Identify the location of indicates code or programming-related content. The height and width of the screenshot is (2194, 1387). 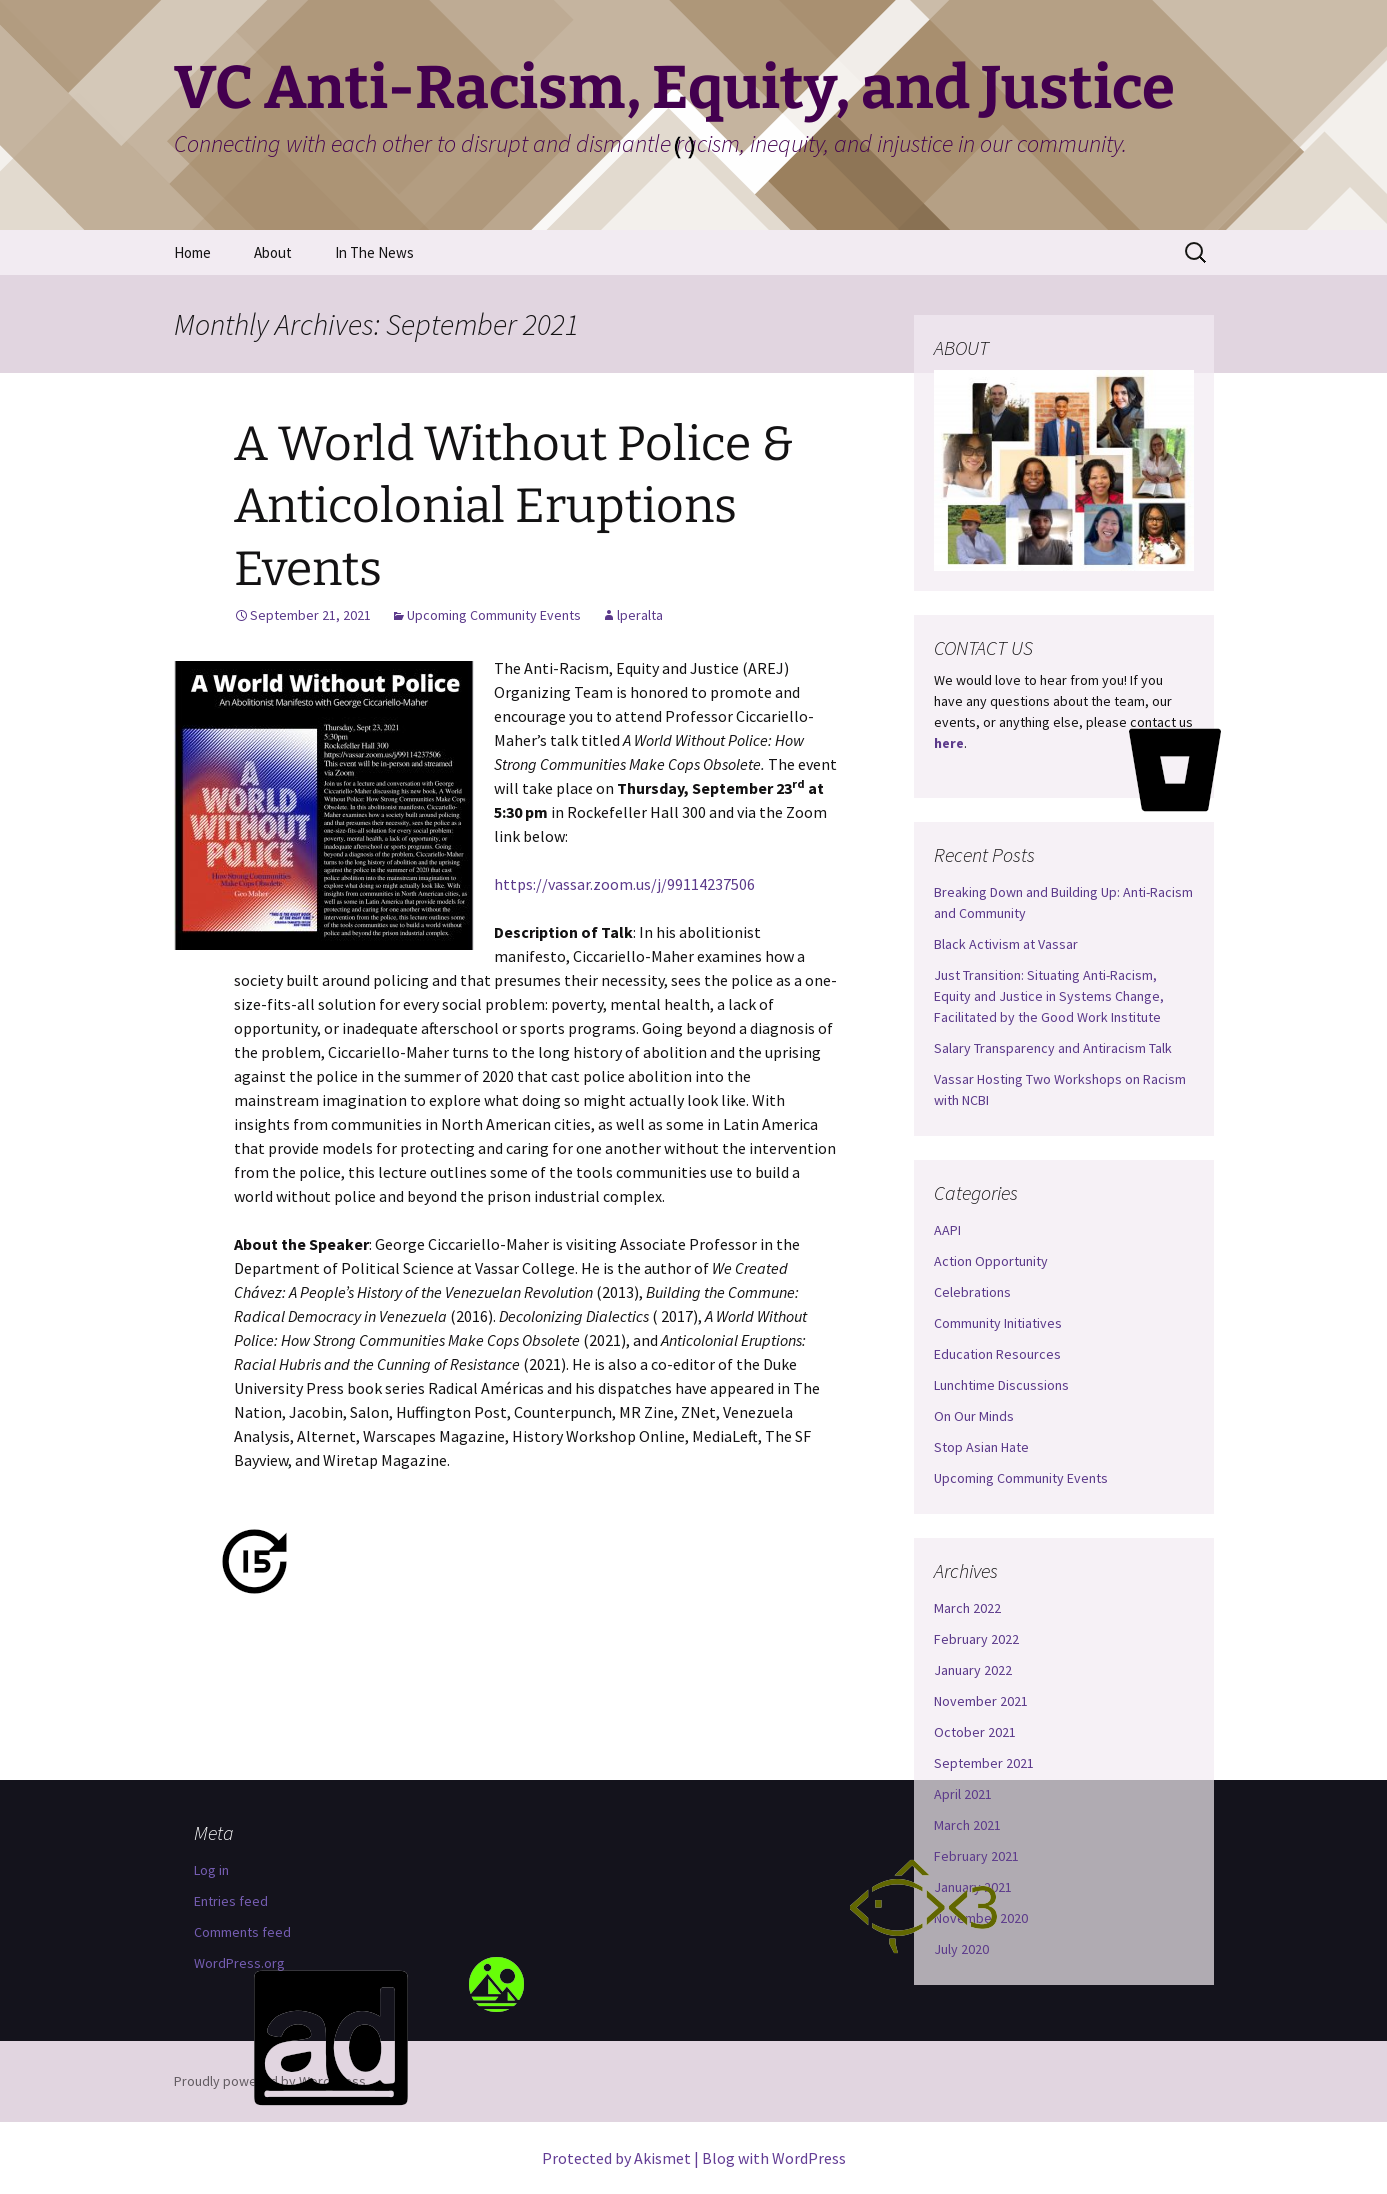
(684, 147).